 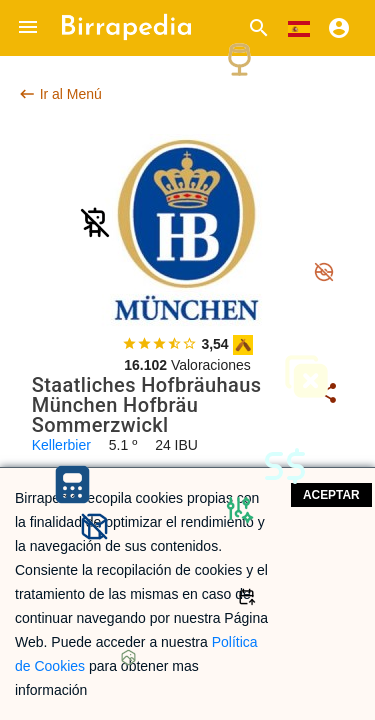 I want to click on cancel or remove copied content, so click(x=306, y=376).